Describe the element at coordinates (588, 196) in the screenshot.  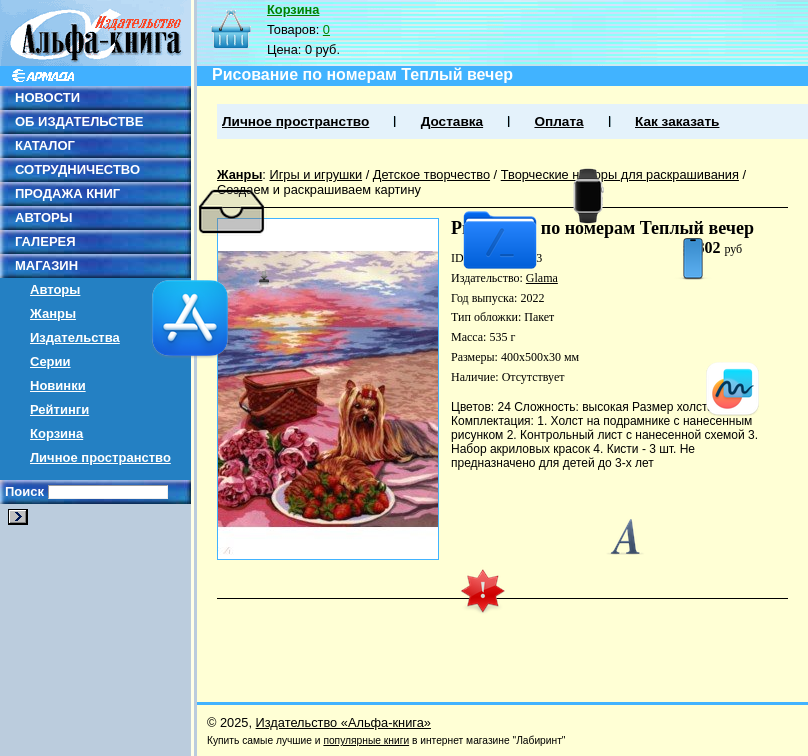
I see `apple watch device in connected devices list` at that location.